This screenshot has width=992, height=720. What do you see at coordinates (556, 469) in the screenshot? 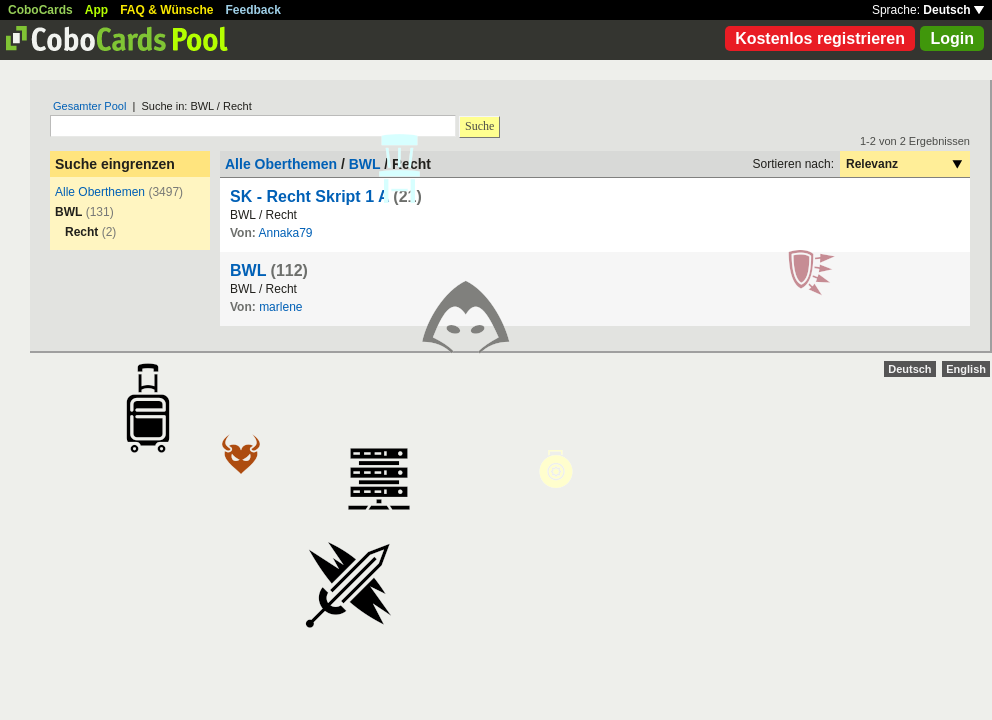
I see `place a teller mine explosive in-game` at bounding box center [556, 469].